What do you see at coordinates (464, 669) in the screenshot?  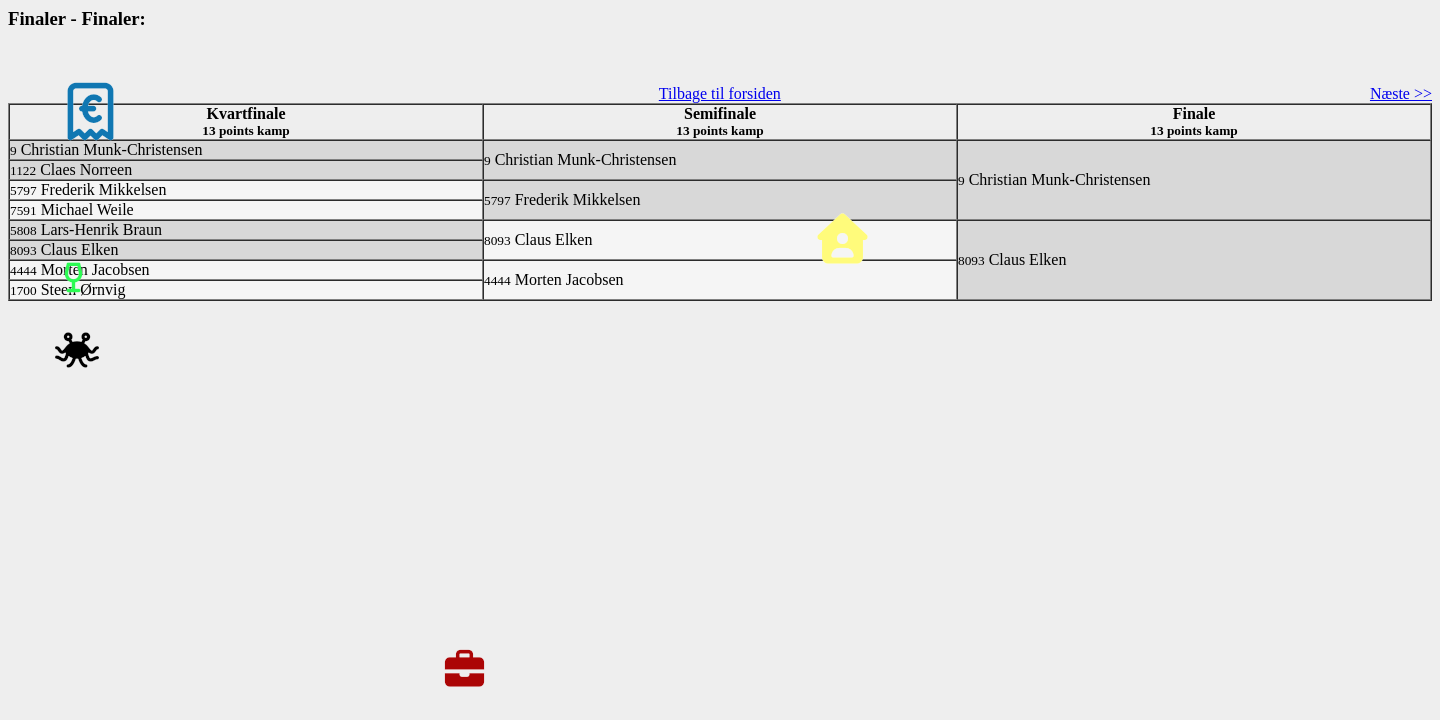 I see `access work or business-related content` at bounding box center [464, 669].